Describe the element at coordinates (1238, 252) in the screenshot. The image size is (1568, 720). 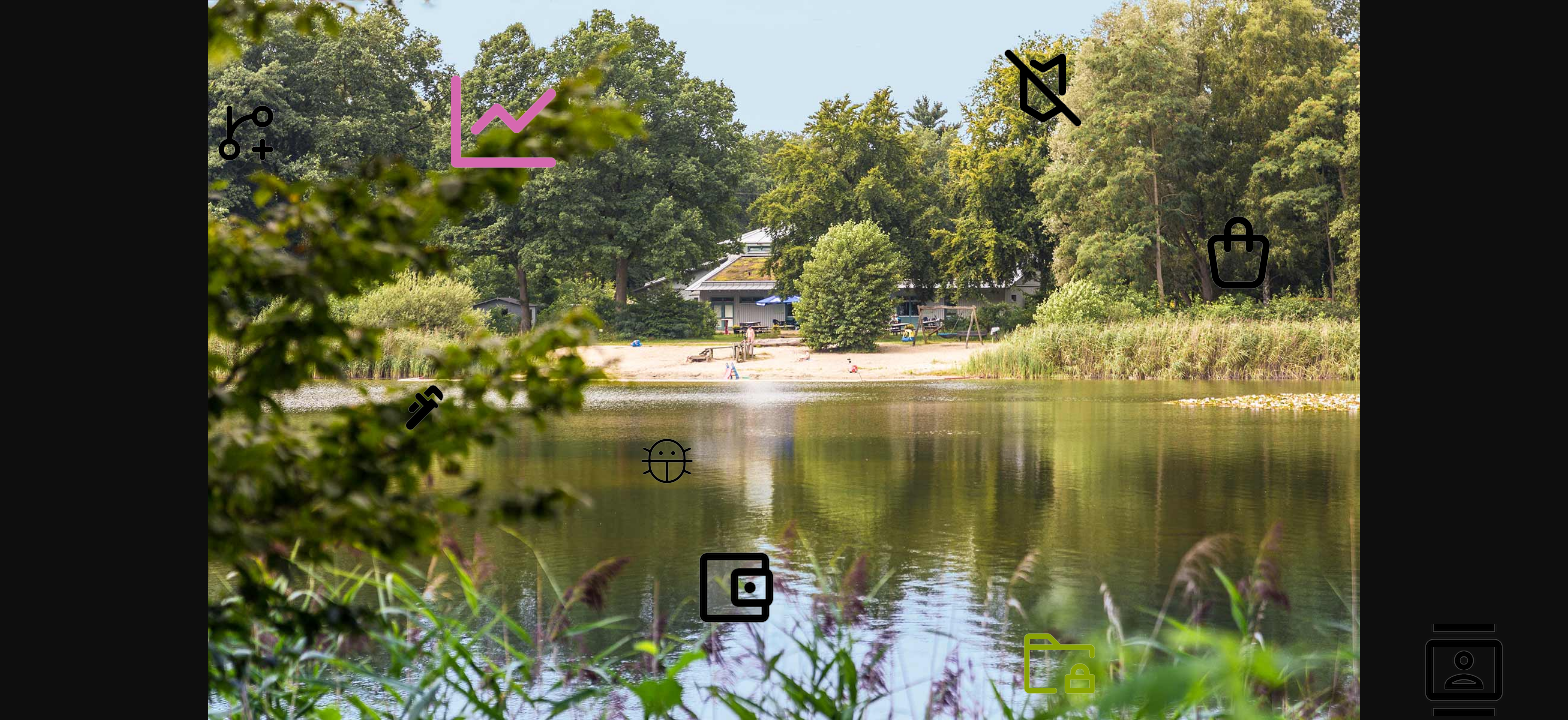
I see `view your shopping bag` at that location.